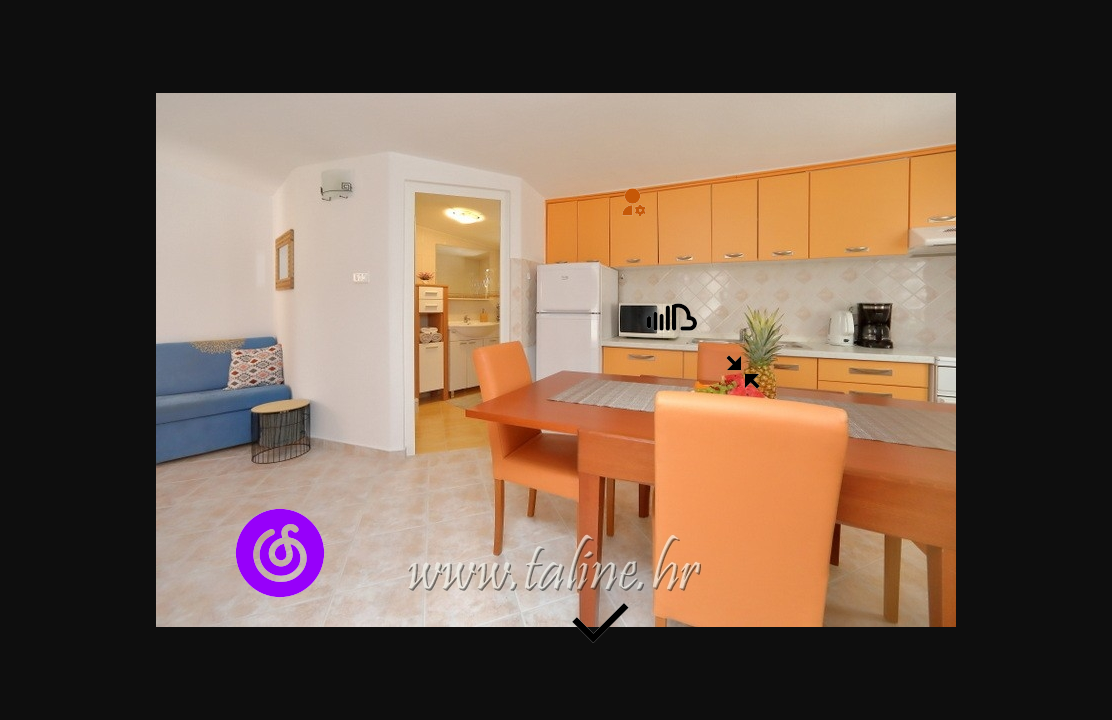 This screenshot has height=720, width=1112. Describe the element at coordinates (600, 623) in the screenshot. I see `confirms a completed action or task` at that location.